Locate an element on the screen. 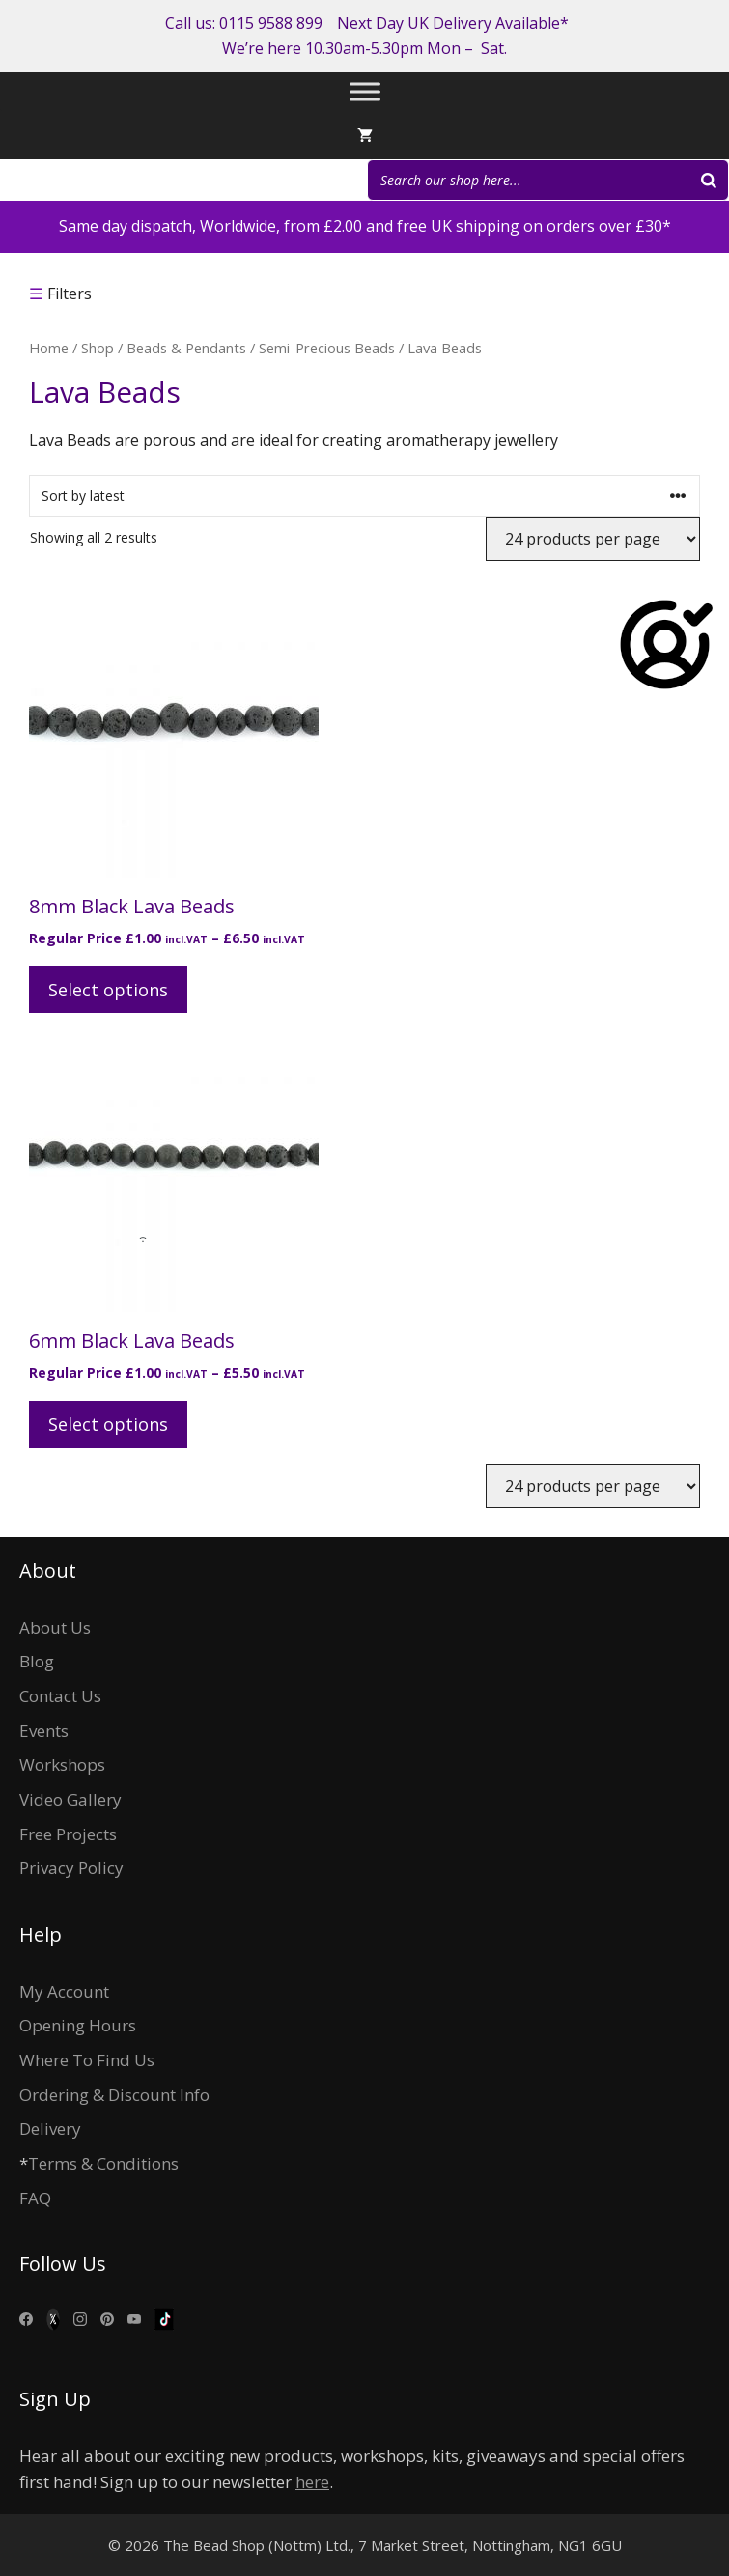 The height and width of the screenshot is (2576, 729). indicates weak wifi signal strength is located at coordinates (143, 1236).